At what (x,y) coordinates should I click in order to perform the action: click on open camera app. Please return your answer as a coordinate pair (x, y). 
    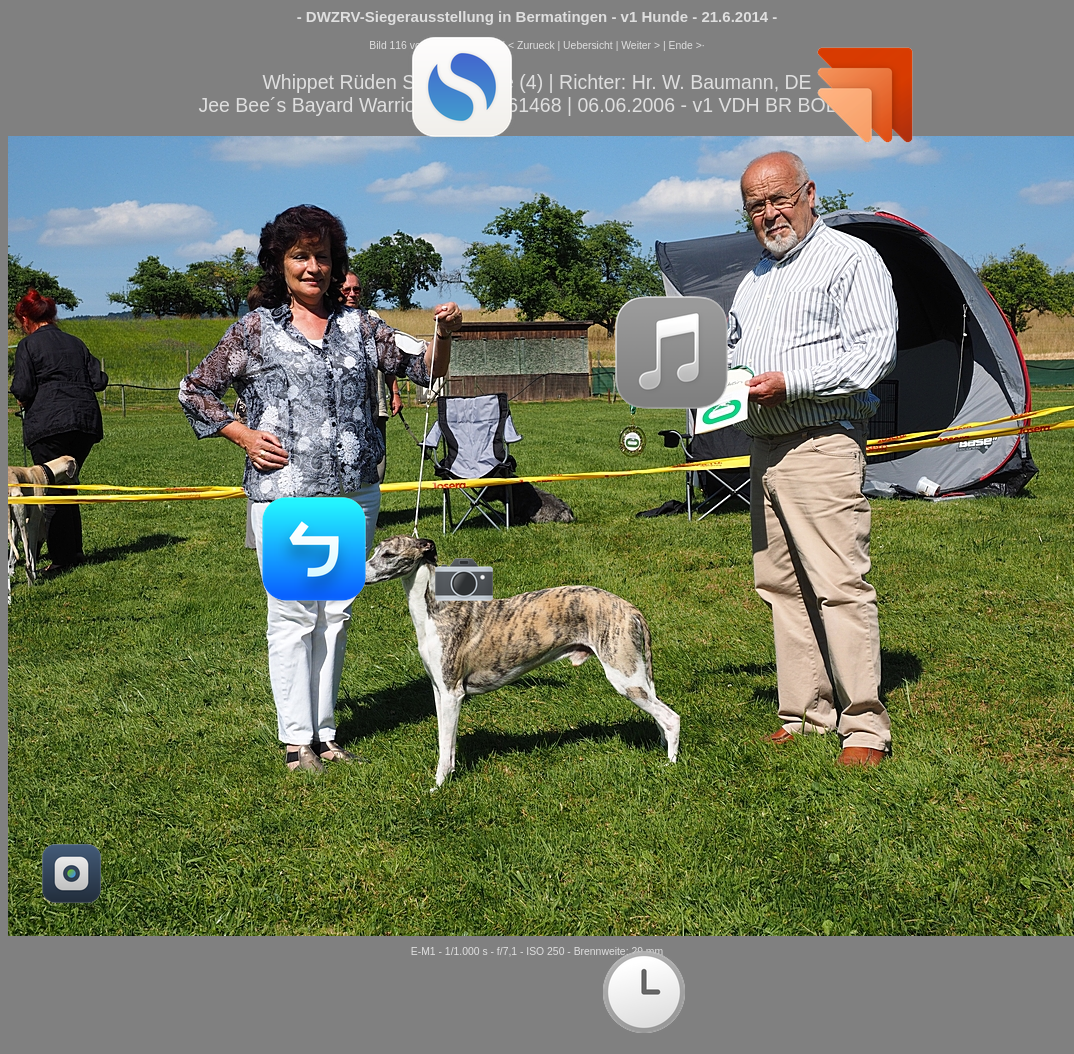
    Looking at the image, I should click on (464, 579).